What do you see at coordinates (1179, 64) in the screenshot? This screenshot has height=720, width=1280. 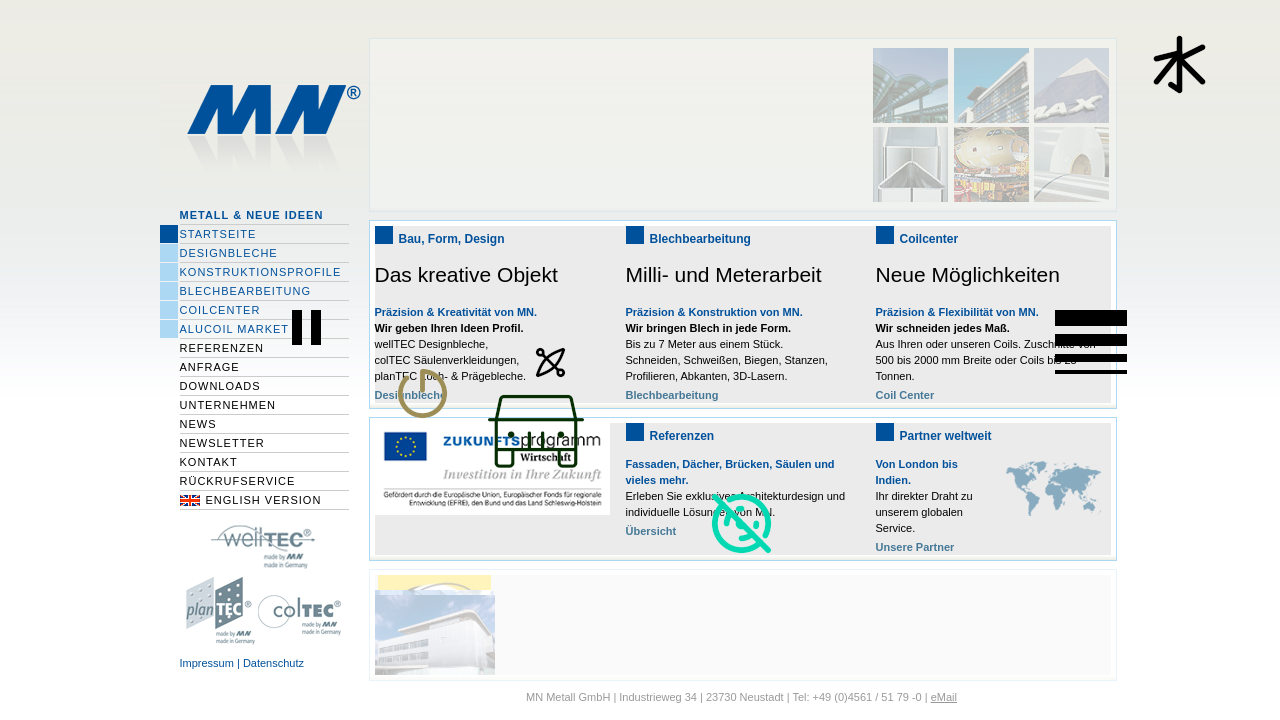 I see `access confucianism or chinese philosophy content` at bounding box center [1179, 64].